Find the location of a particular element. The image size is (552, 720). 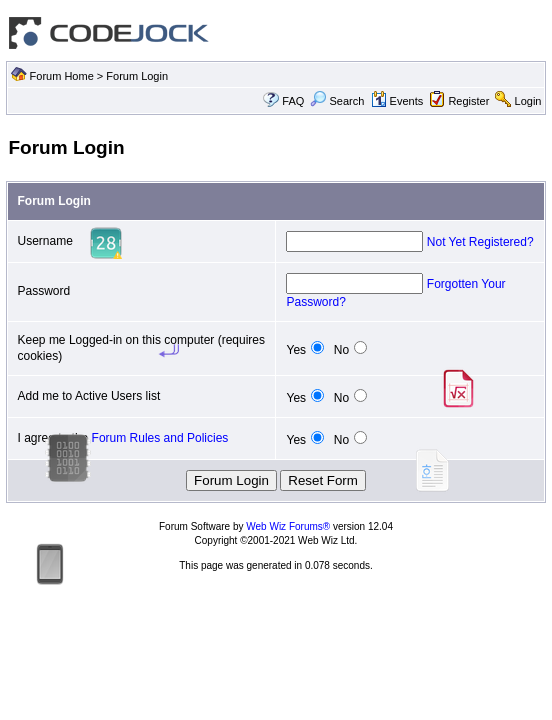

indicates an upcoming appointment or event is located at coordinates (106, 243).